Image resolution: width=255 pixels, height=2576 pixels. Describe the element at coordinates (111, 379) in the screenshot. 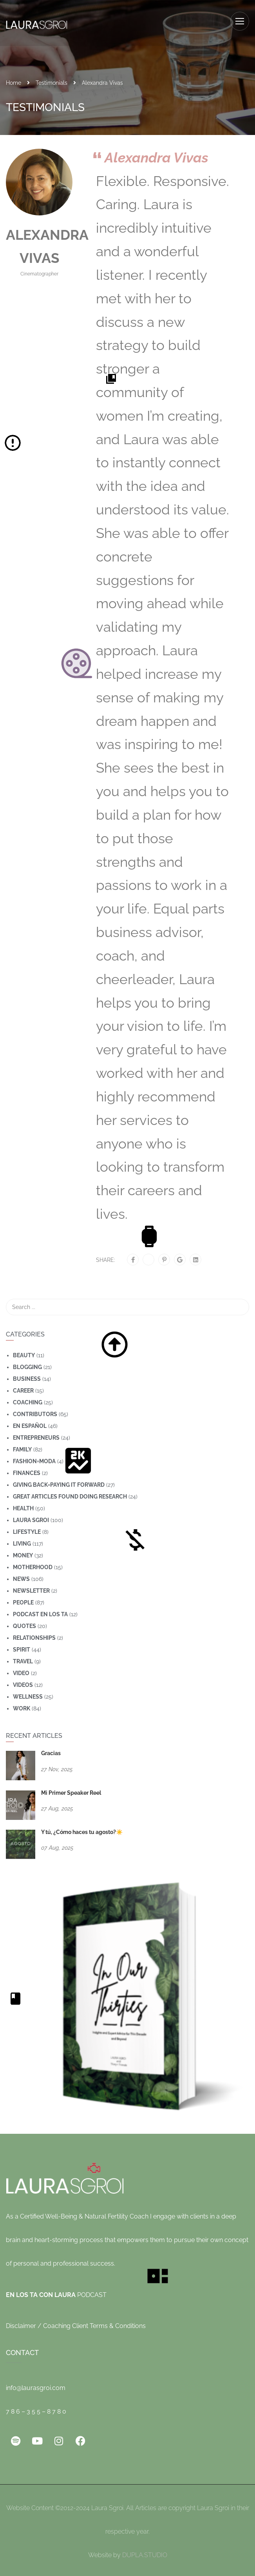

I see `access your bookmarked collections` at that location.